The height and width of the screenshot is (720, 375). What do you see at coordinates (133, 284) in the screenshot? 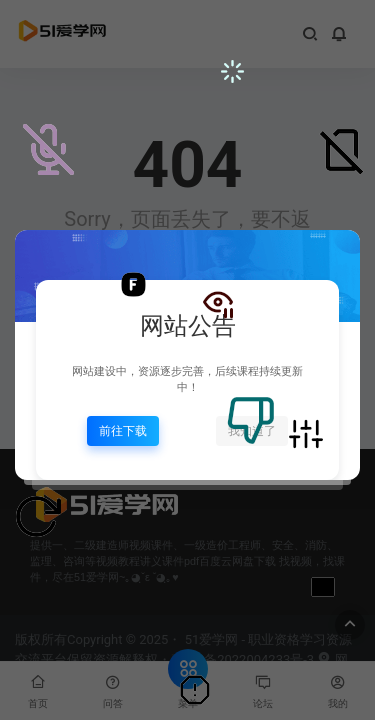
I see `facebook app or service integration` at bounding box center [133, 284].